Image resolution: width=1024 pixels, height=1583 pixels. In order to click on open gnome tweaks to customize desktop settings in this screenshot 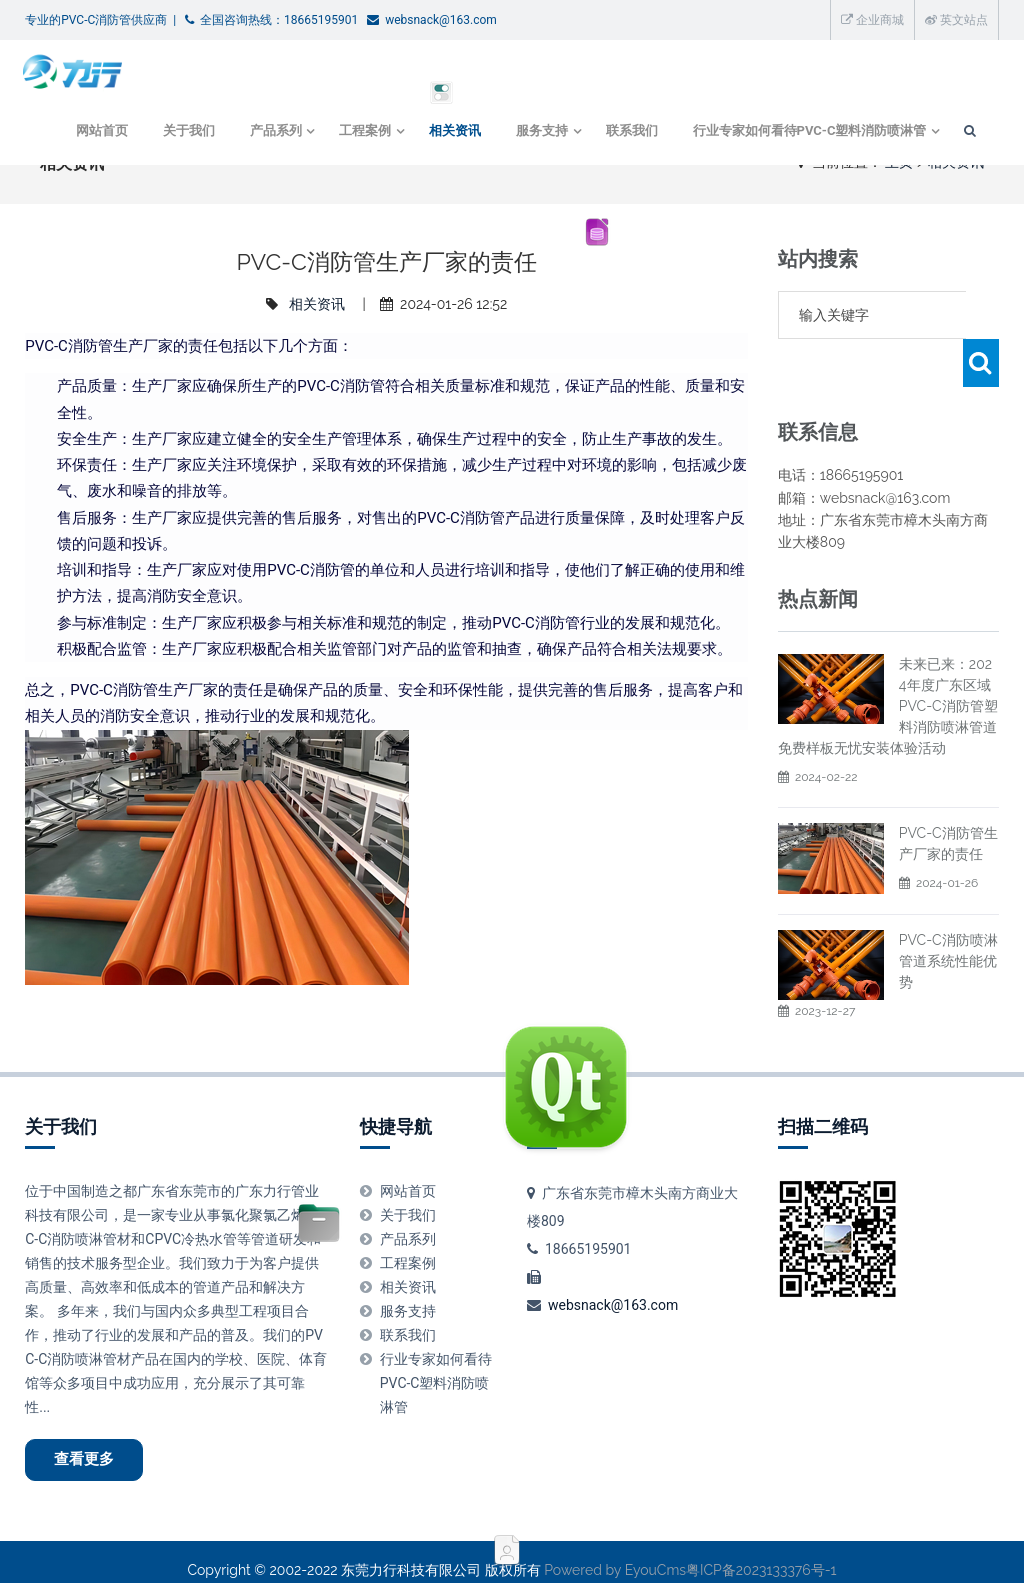, I will do `click(441, 92)`.